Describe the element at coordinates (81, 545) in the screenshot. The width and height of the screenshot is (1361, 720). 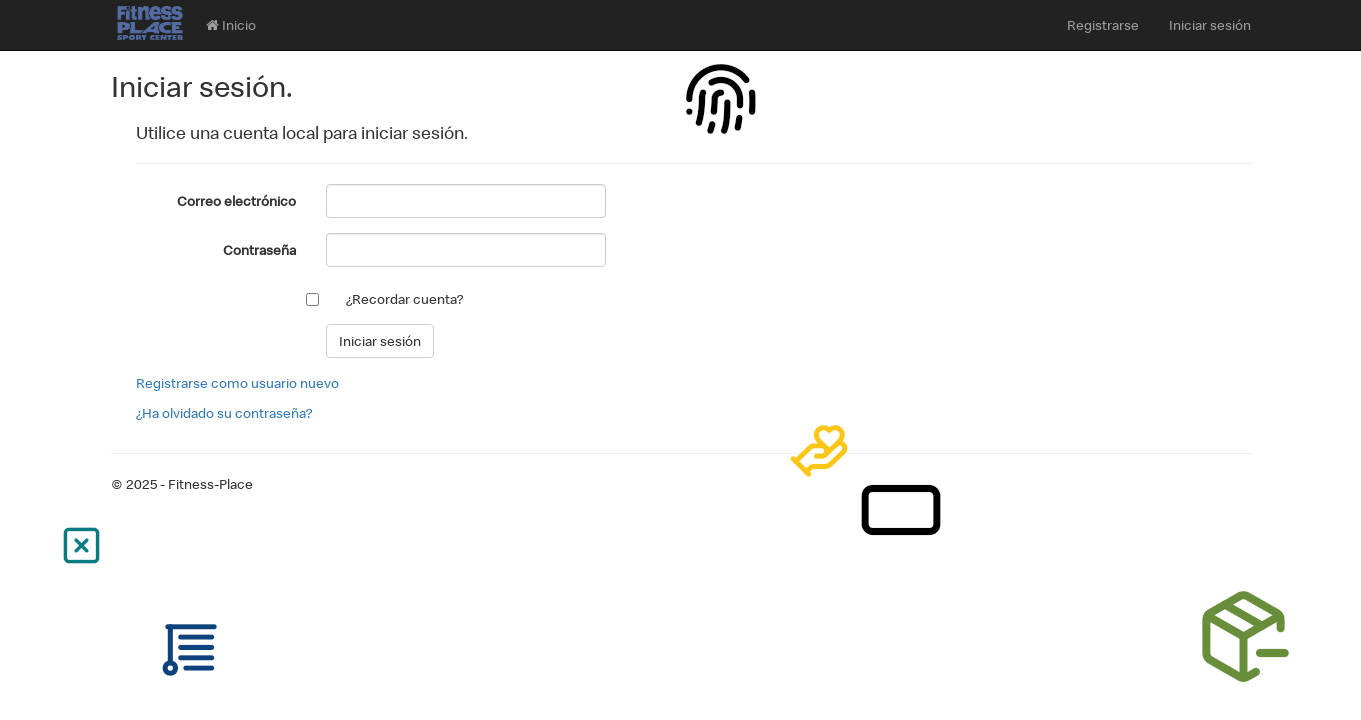
I see `close or dismiss a dialog box` at that location.